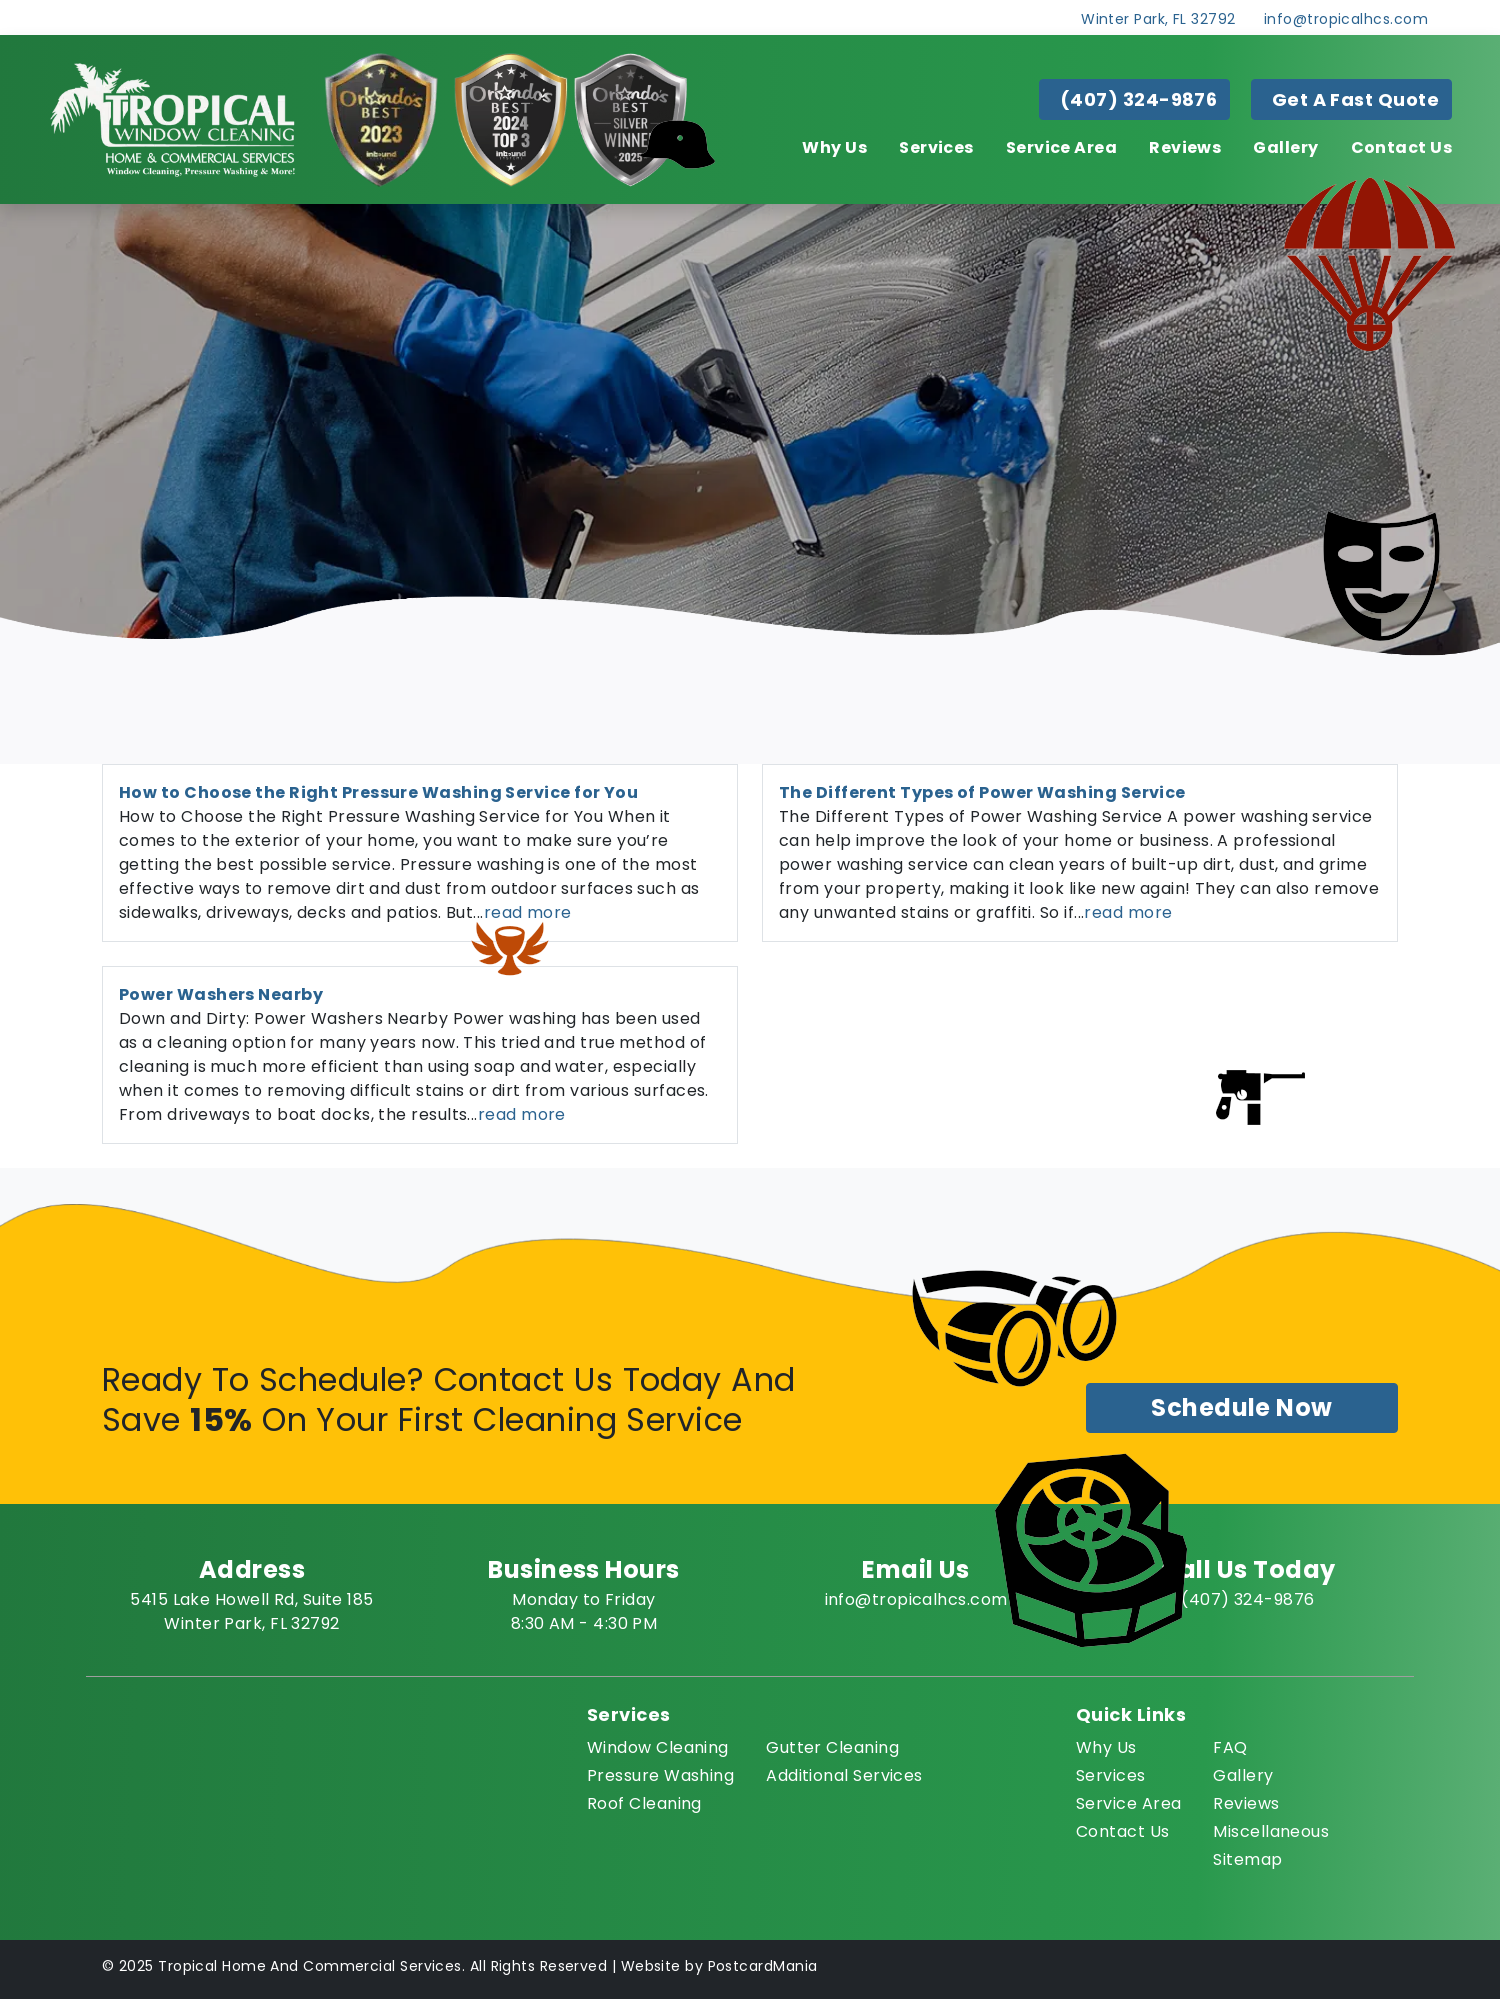 This screenshot has width=1500, height=1999. What do you see at coordinates (1014, 1328) in the screenshot?
I see `select steampunk goggles accessory for your avatar` at bounding box center [1014, 1328].